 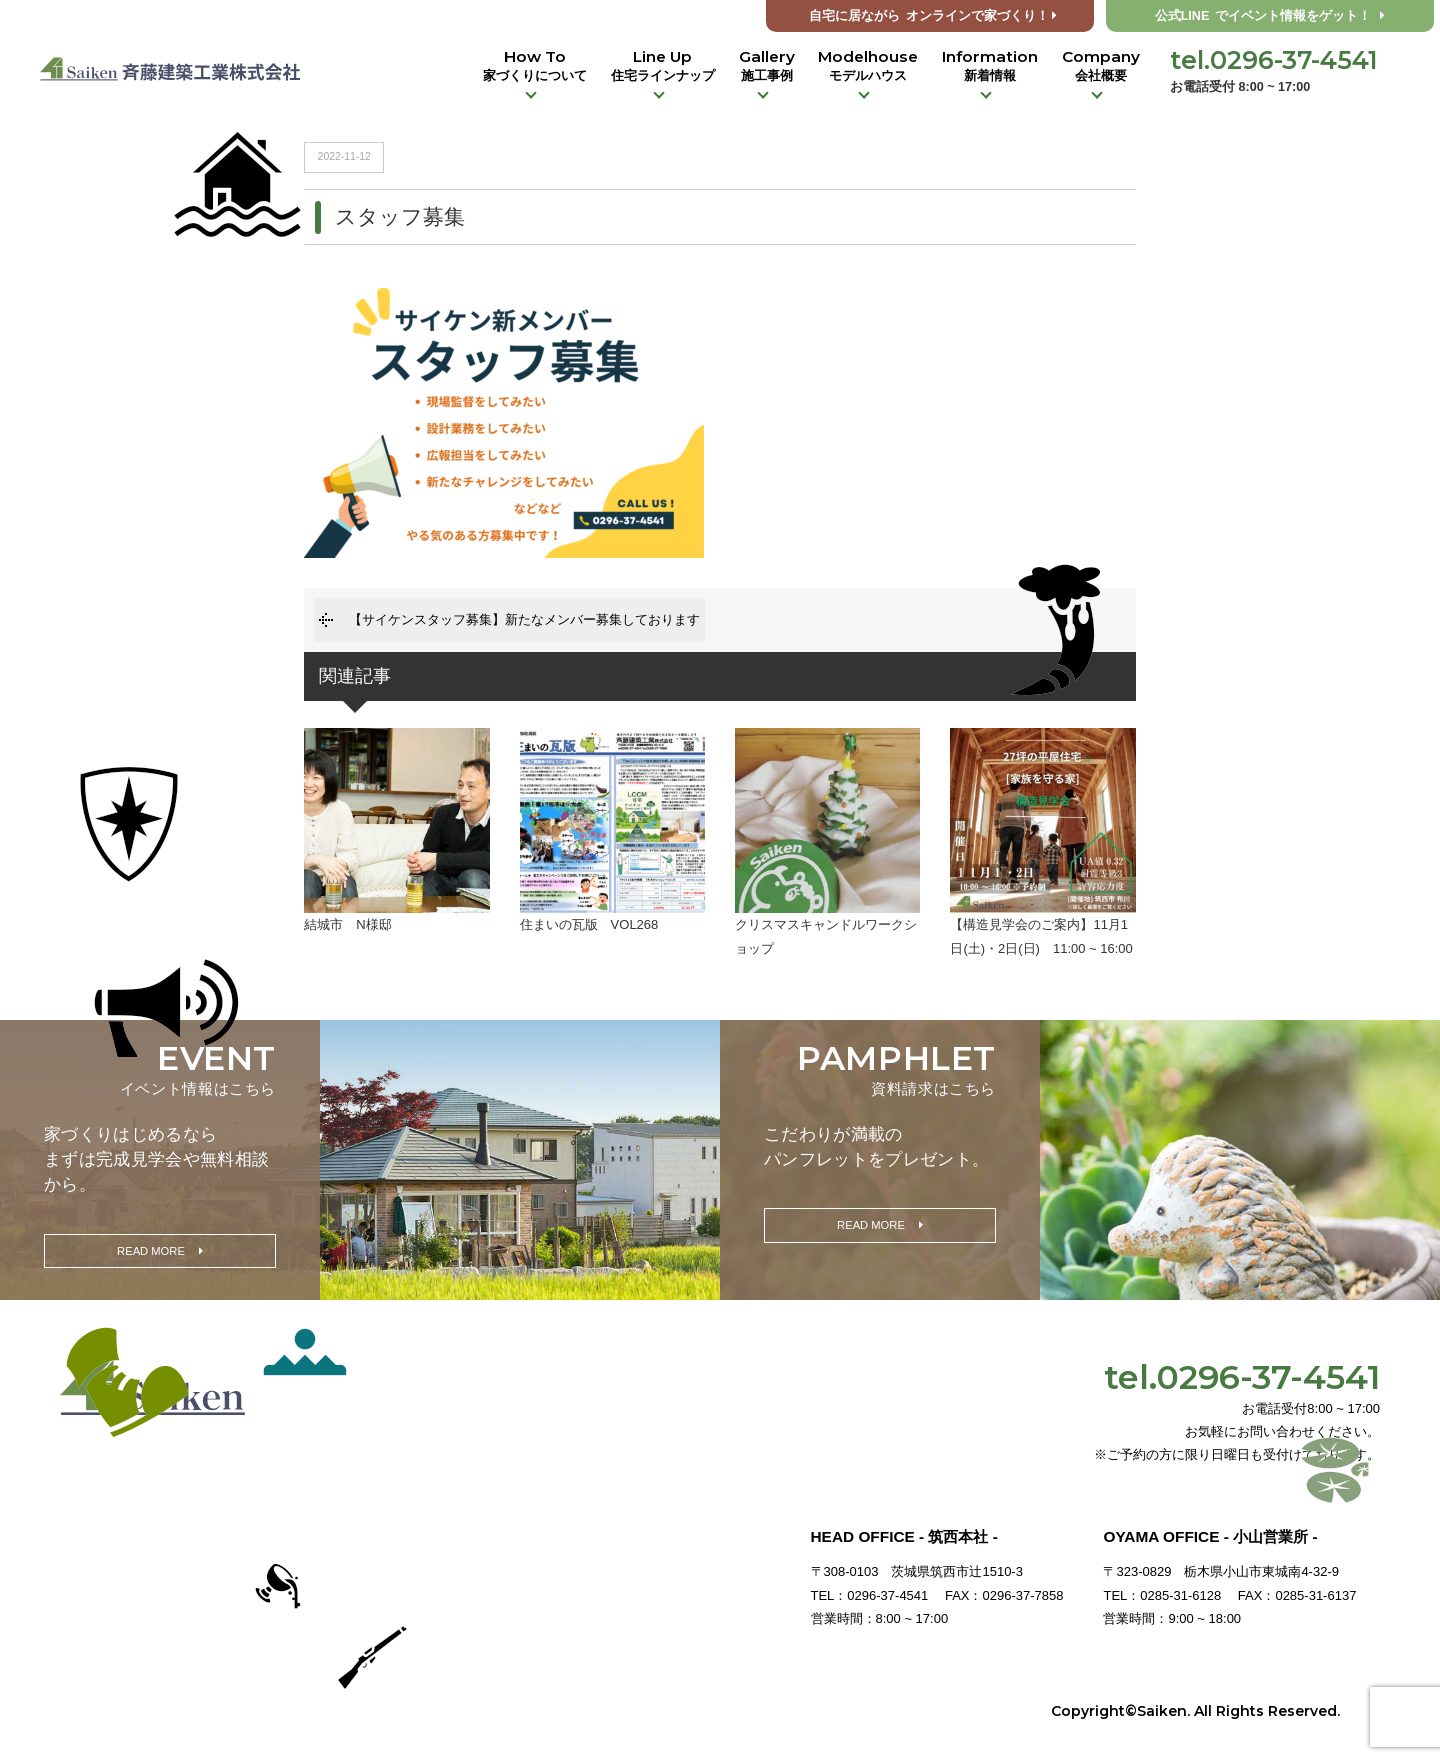 What do you see at coordinates (372, 1657) in the screenshot?
I see `select rifle weapon in game inventory` at bounding box center [372, 1657].